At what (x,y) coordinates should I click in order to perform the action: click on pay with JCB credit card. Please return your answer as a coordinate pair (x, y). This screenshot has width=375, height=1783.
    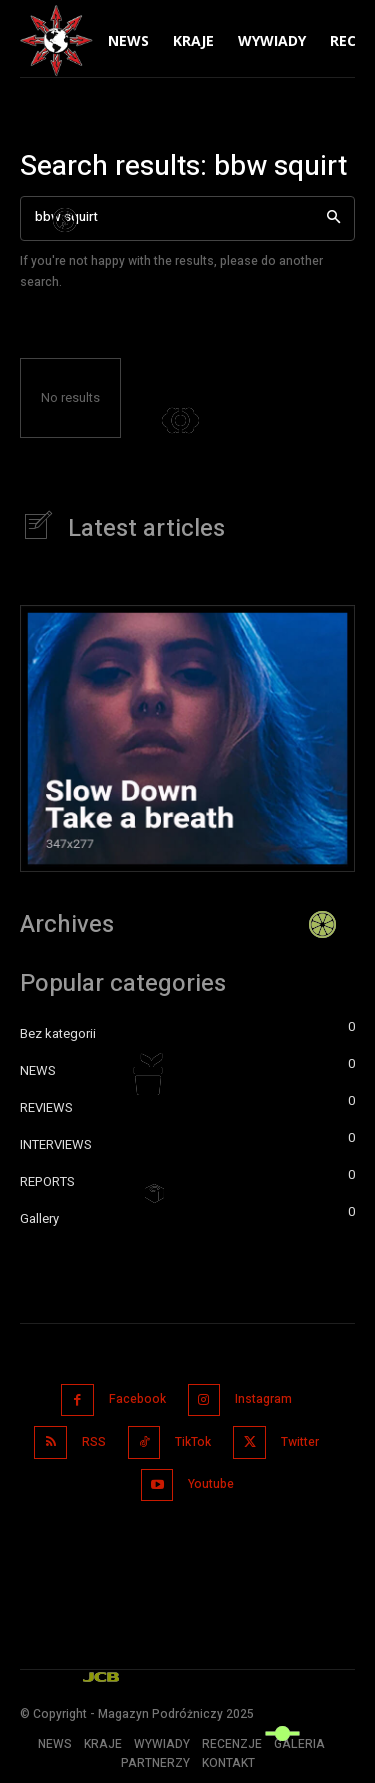
    Looking at the image, I should click on (101, 1677).